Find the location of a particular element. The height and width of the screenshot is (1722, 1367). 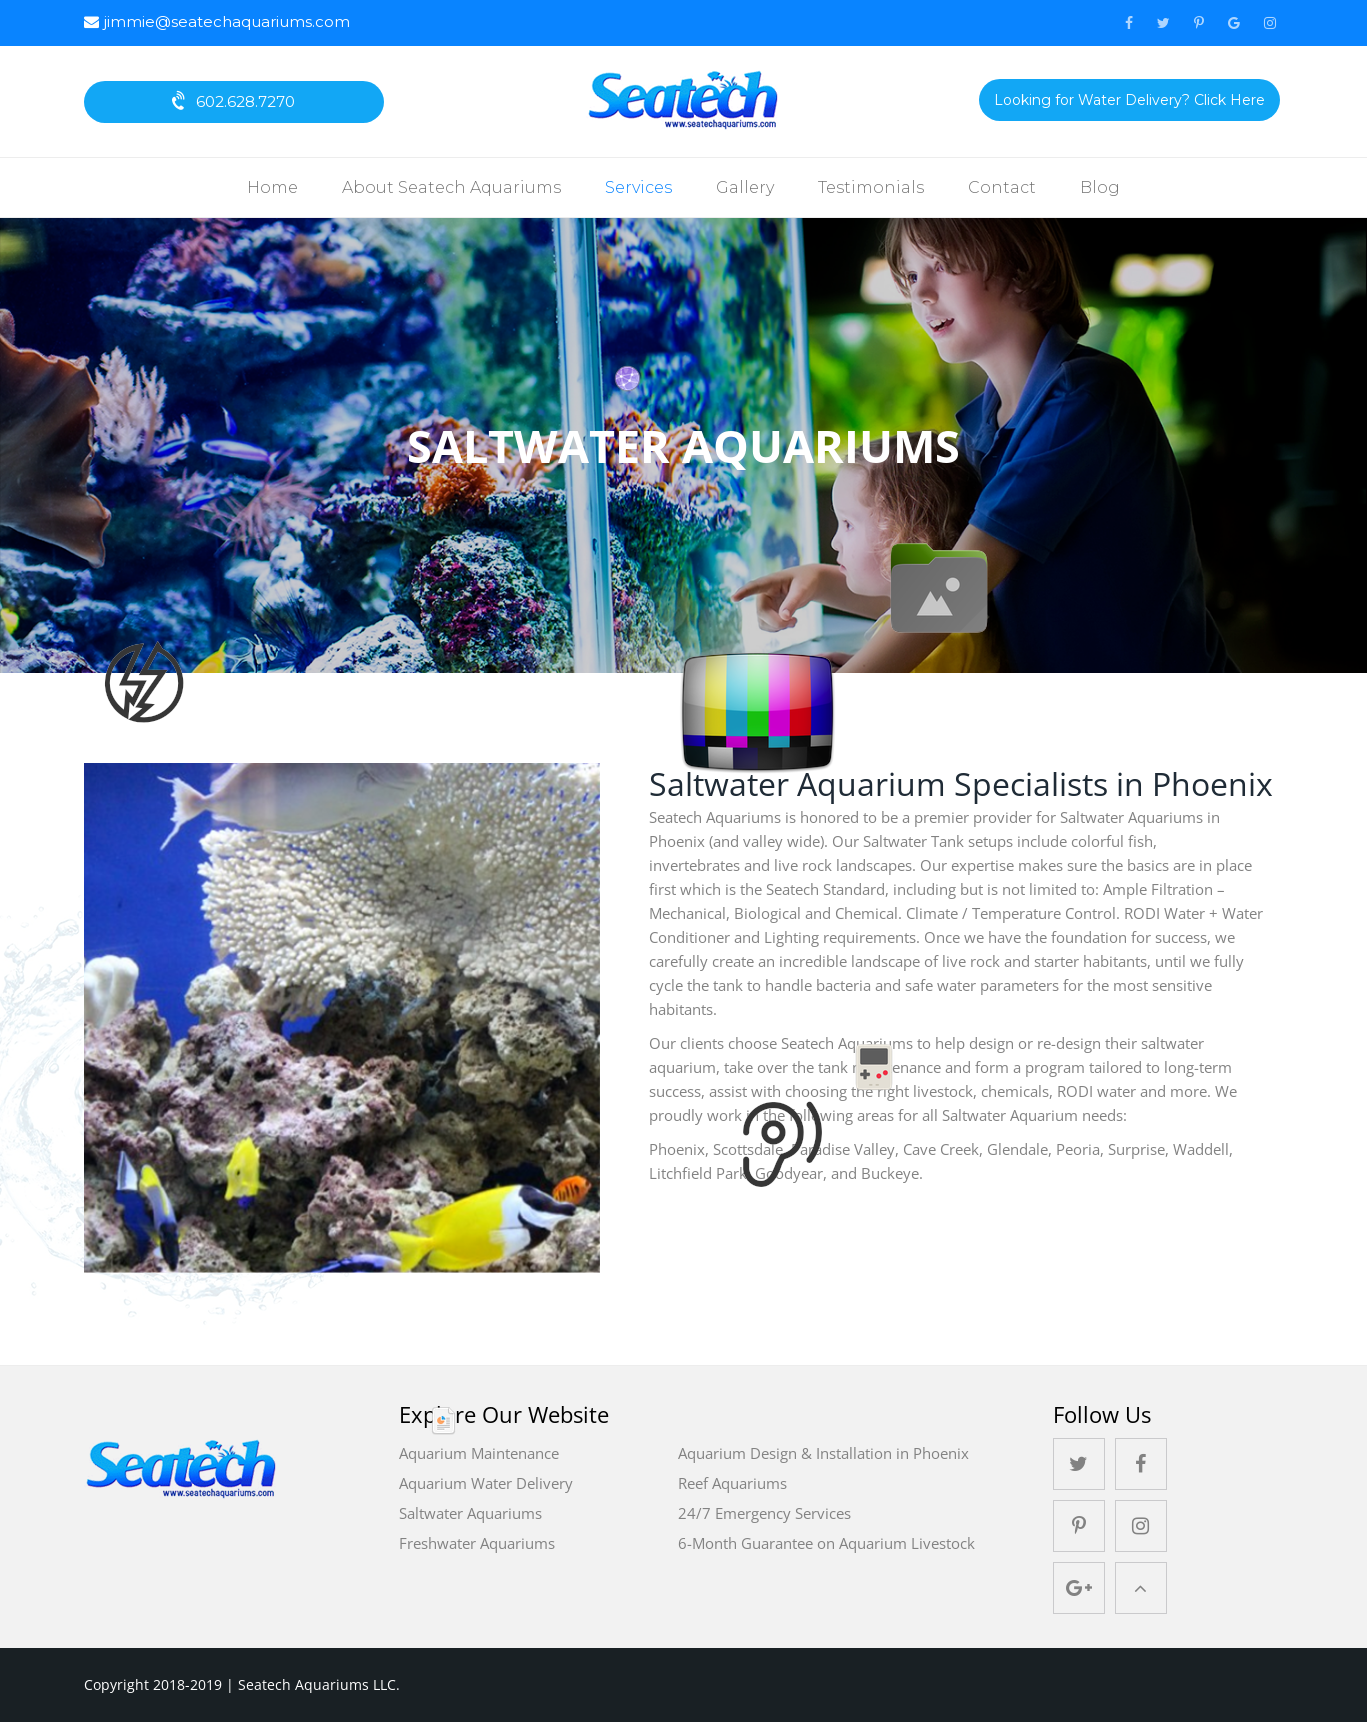

open internet browser or web applications is located at coordinates (627, 378).